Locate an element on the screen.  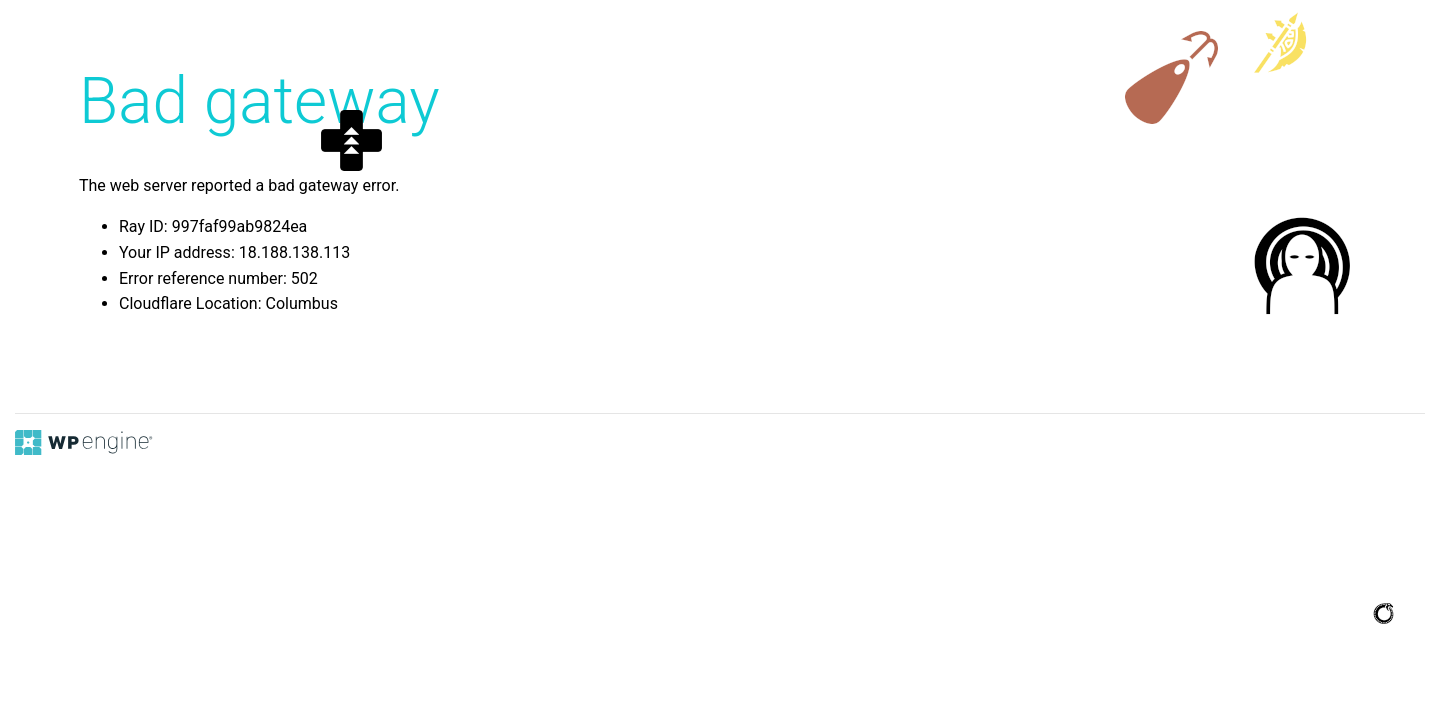
select warrior or berserker class is located at coordinates (1278, 42).